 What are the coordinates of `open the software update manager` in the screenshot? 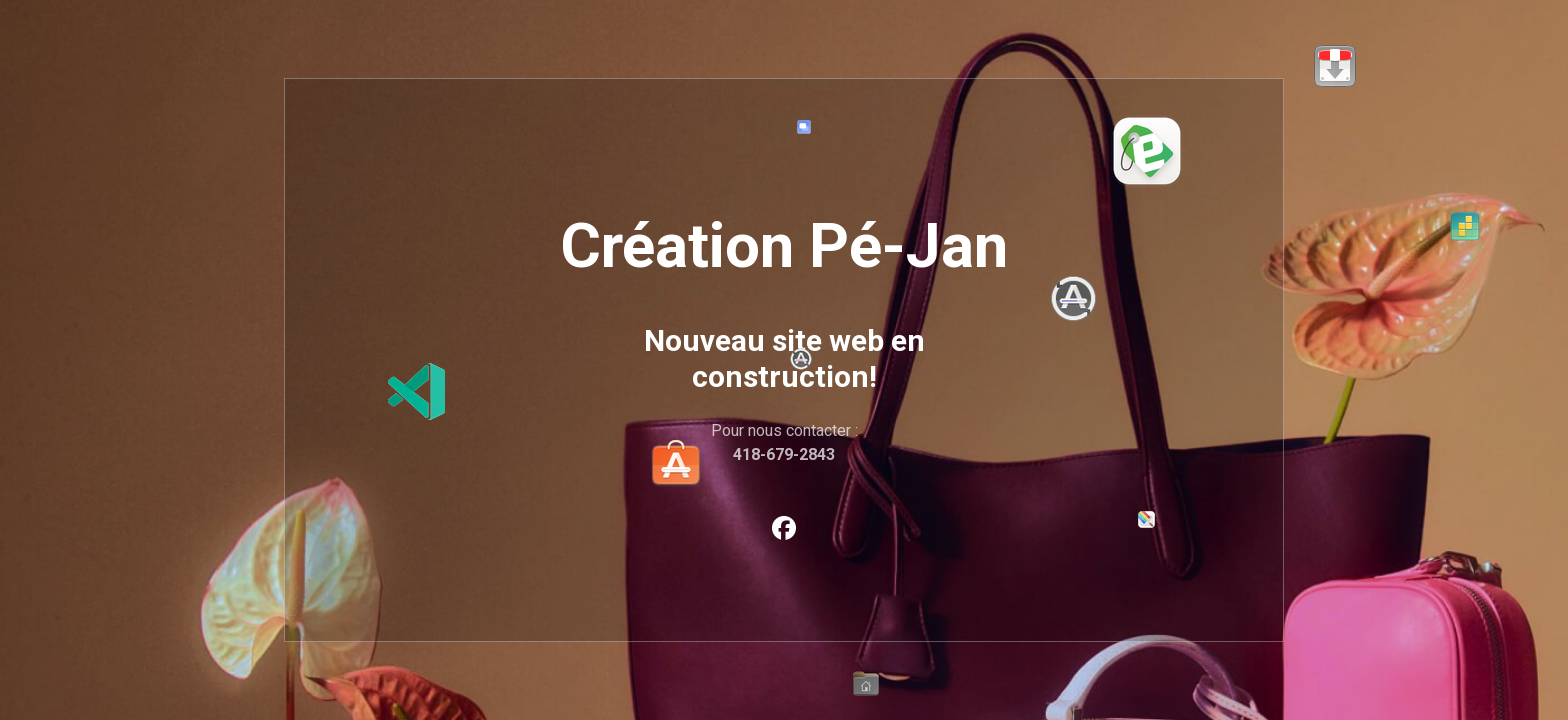 It's located at (801, 359).